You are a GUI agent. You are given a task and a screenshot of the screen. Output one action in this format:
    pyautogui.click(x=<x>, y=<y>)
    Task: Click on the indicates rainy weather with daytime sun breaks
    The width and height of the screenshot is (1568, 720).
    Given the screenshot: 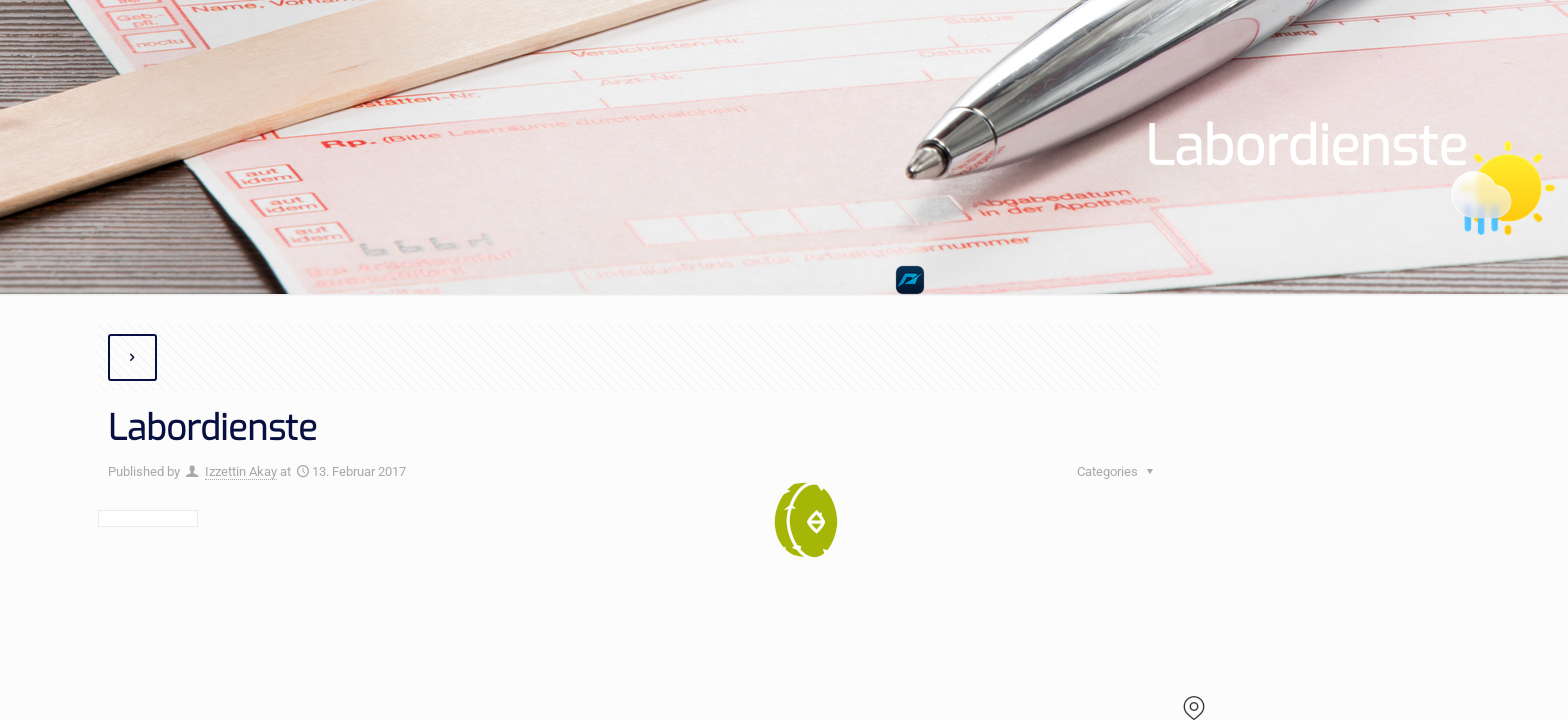 What is the action you would take?
    pyautogui.click(x=1503, y=188)
    